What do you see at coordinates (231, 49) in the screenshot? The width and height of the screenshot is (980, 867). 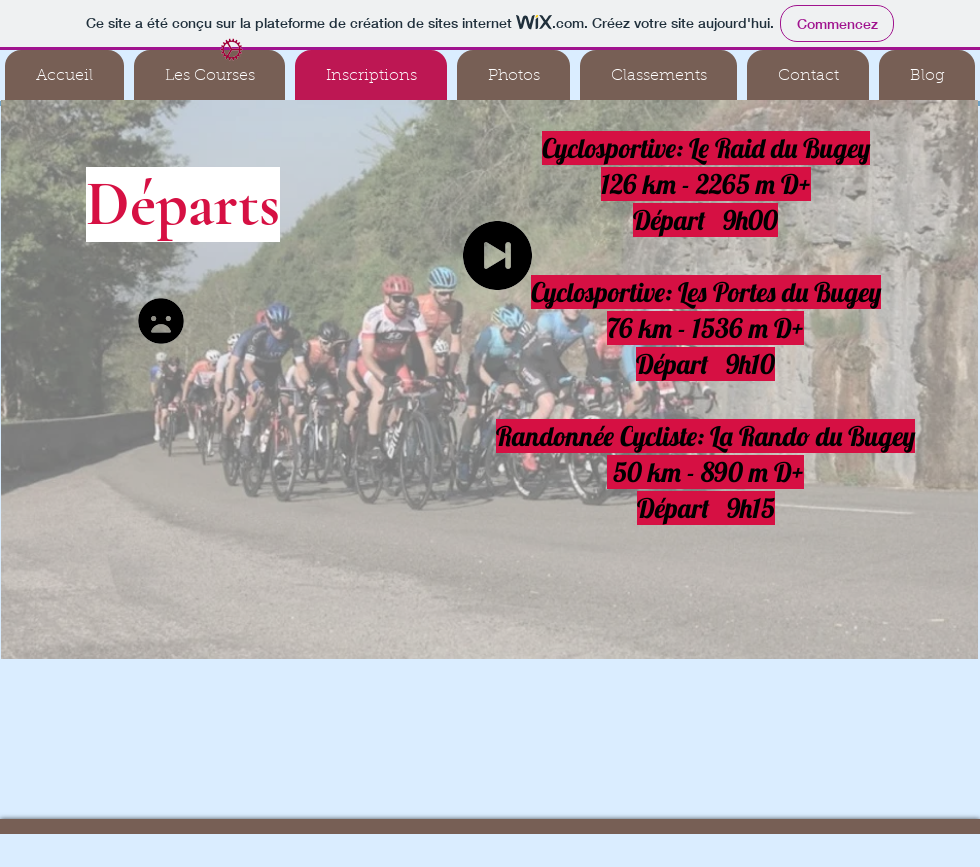 I see `access settings` at bounding box center [231, 49].